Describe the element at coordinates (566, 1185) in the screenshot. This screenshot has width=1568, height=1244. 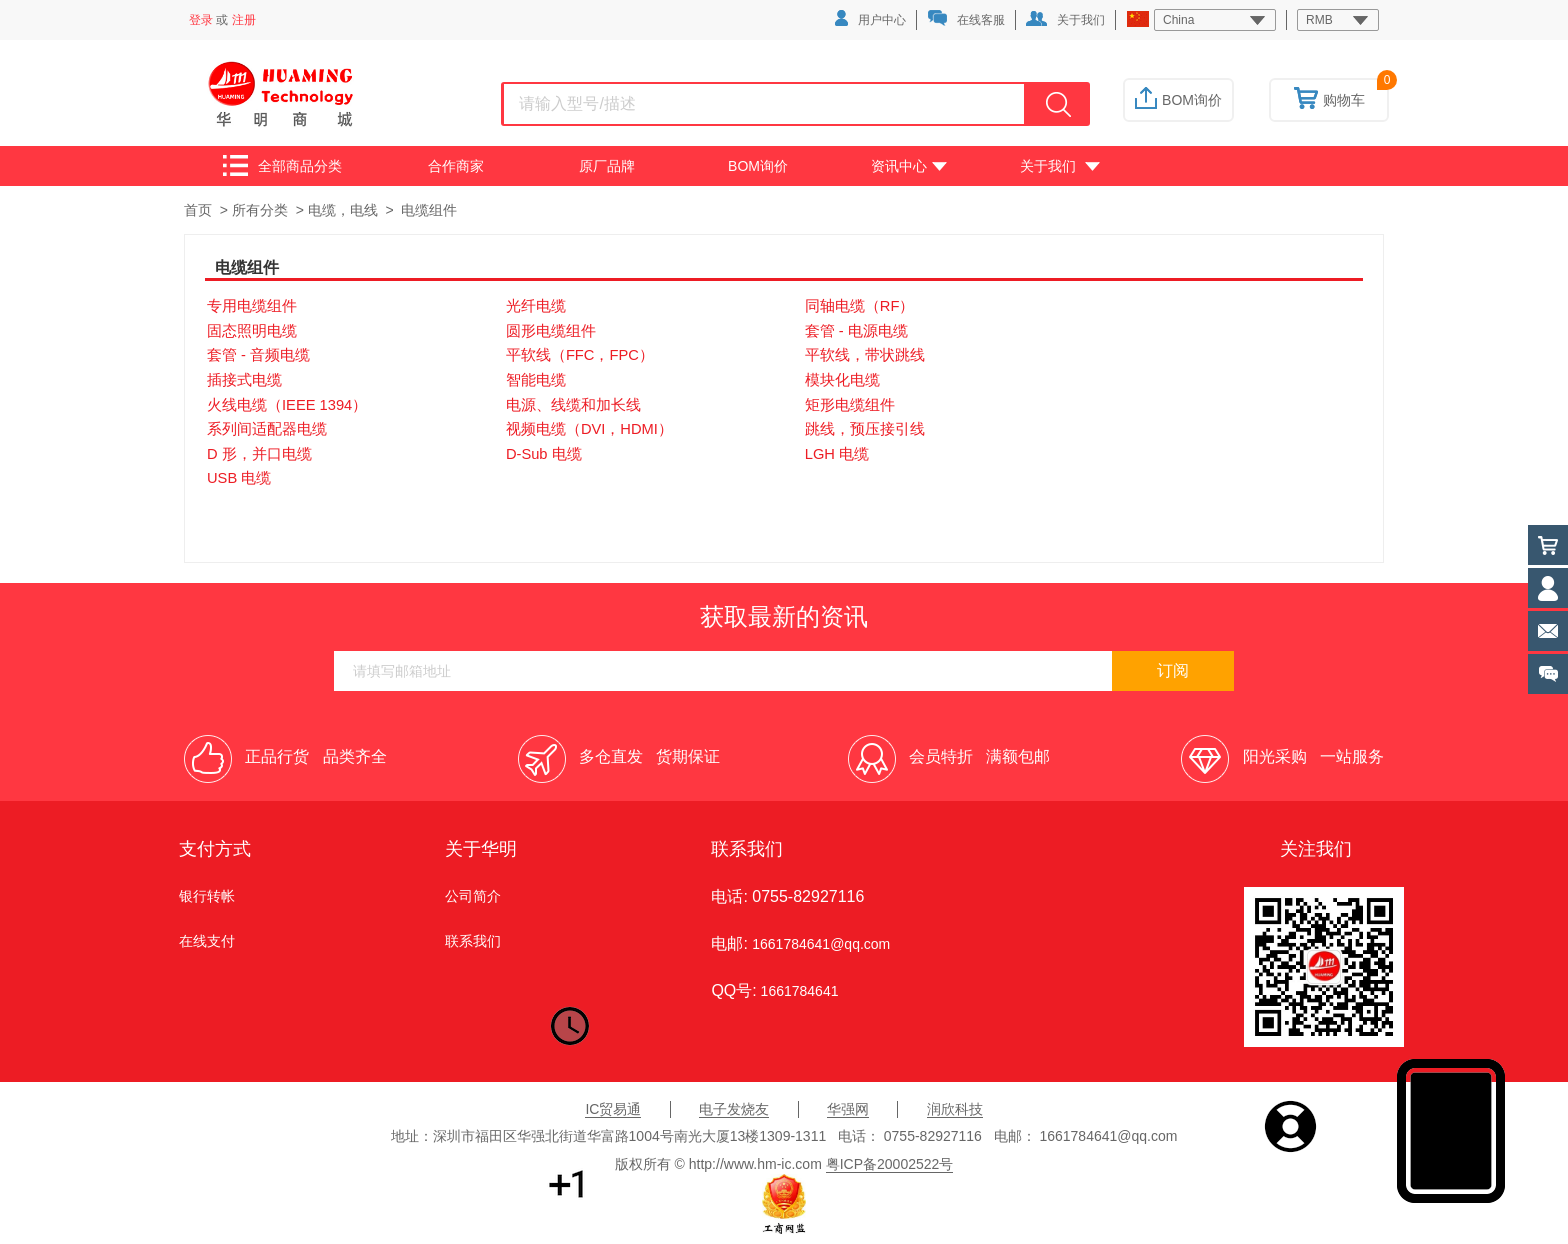
I see `increase exposure by one stop` at that location.